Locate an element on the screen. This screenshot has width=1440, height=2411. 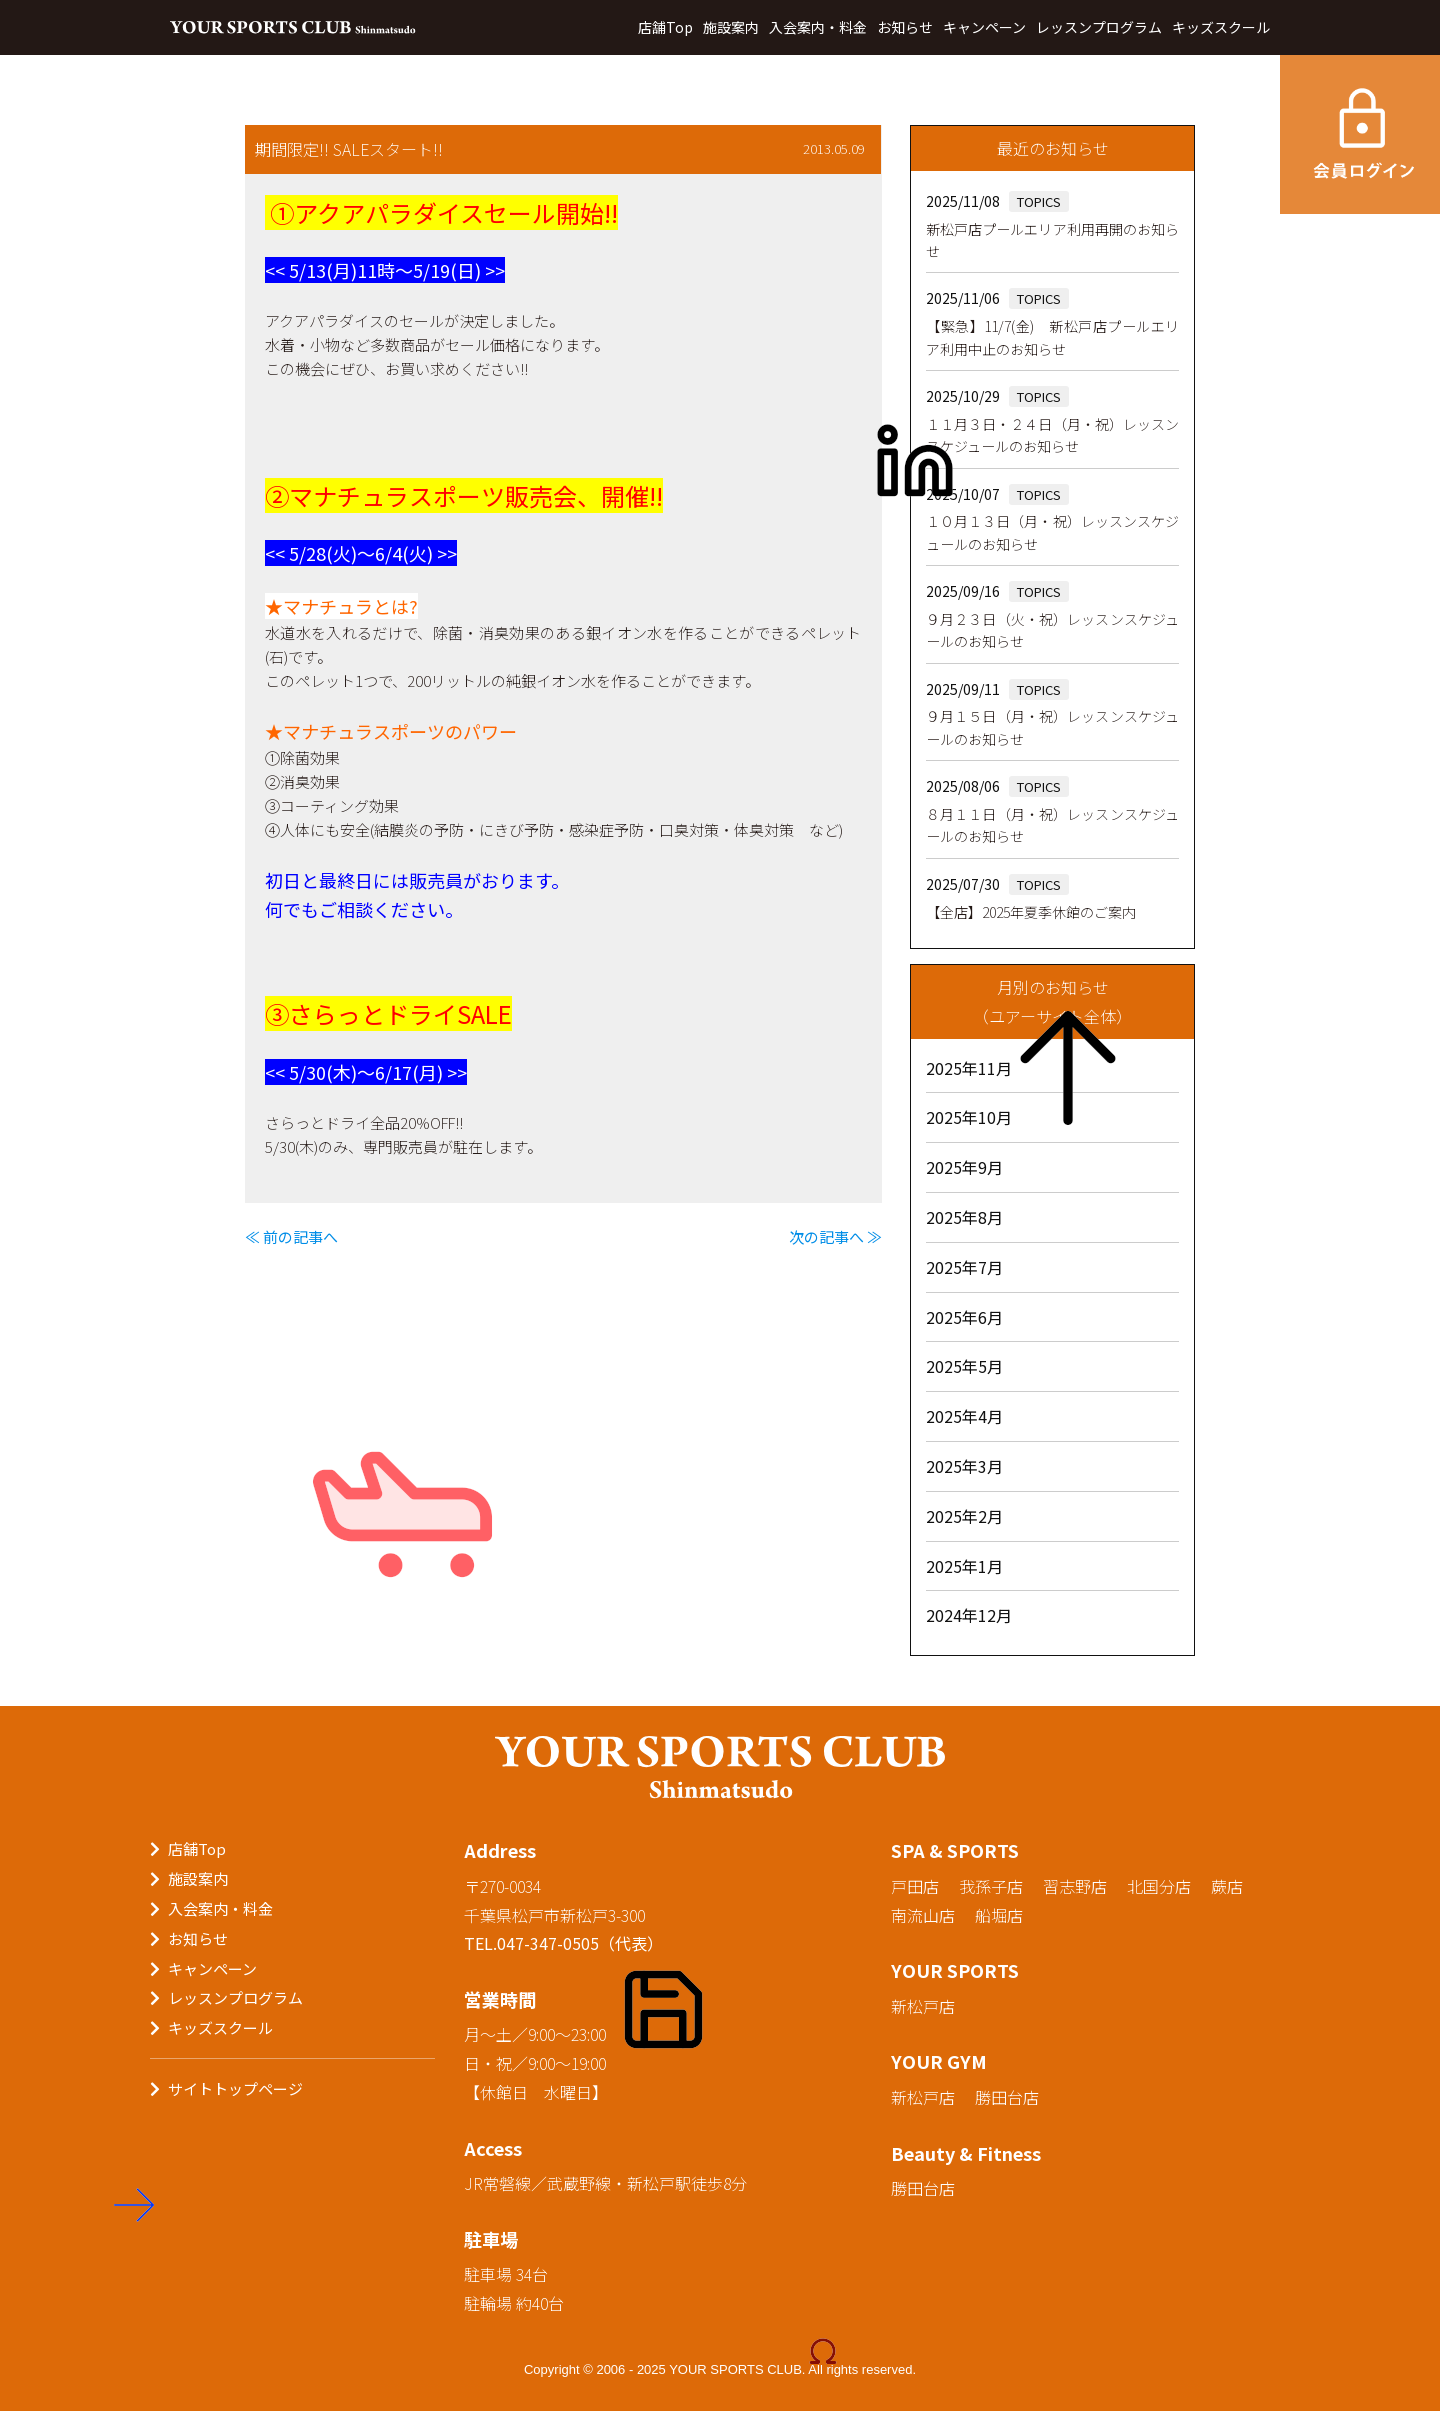
airplane taxiing on the ground is located at coordinates (402, 1511).